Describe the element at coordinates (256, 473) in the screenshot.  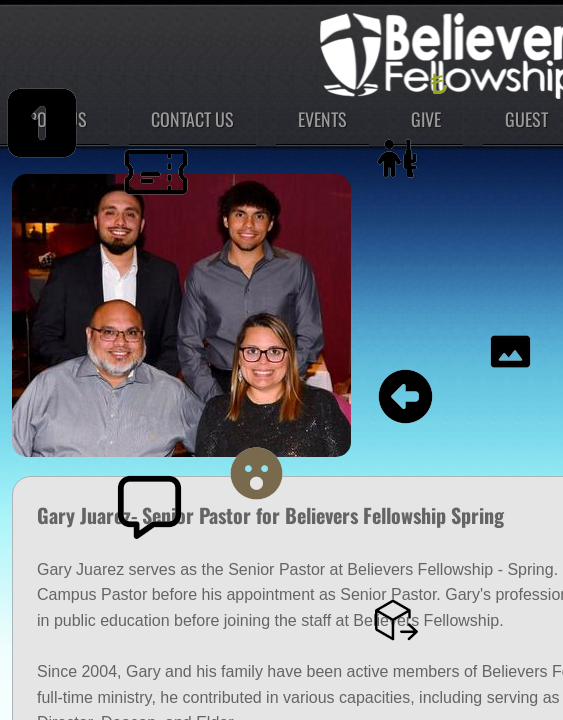
I see `indicates a surprise or unexpected event notification` at that location.